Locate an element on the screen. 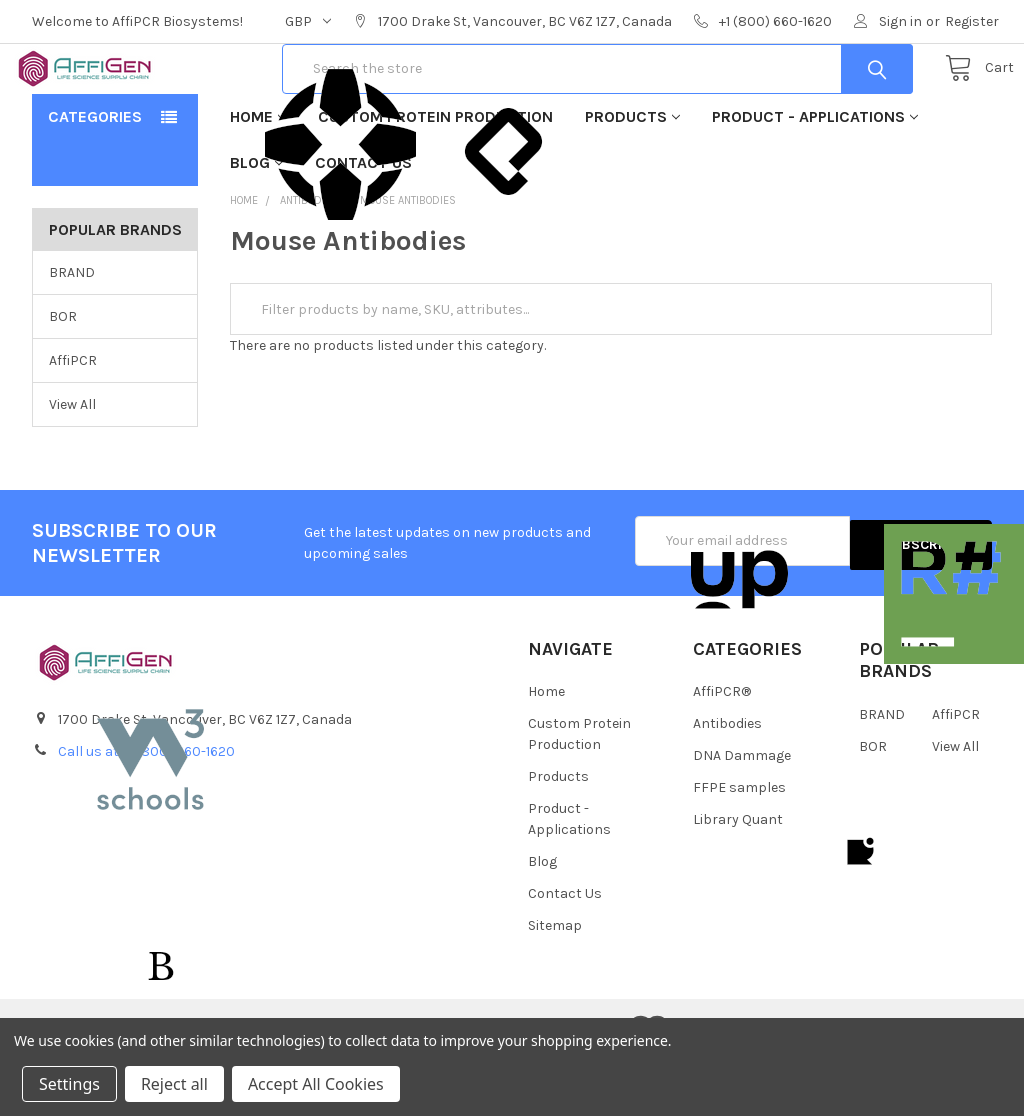 The width and height of the screenshot is (1024, 1116). remixicon logo is located at coordinates (860, 851).